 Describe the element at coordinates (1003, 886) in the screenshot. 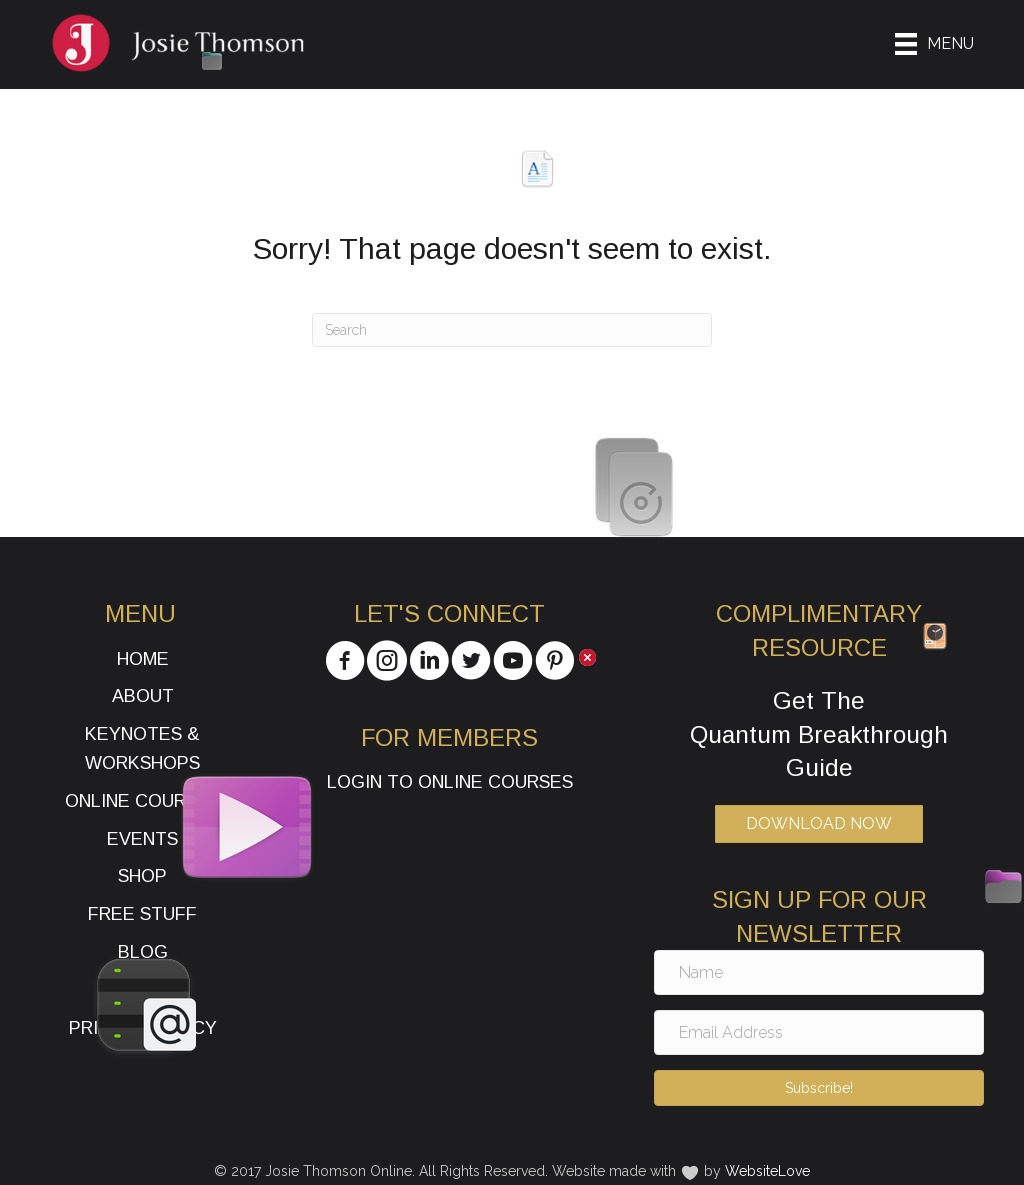

I see `open folder containing files` at that location.